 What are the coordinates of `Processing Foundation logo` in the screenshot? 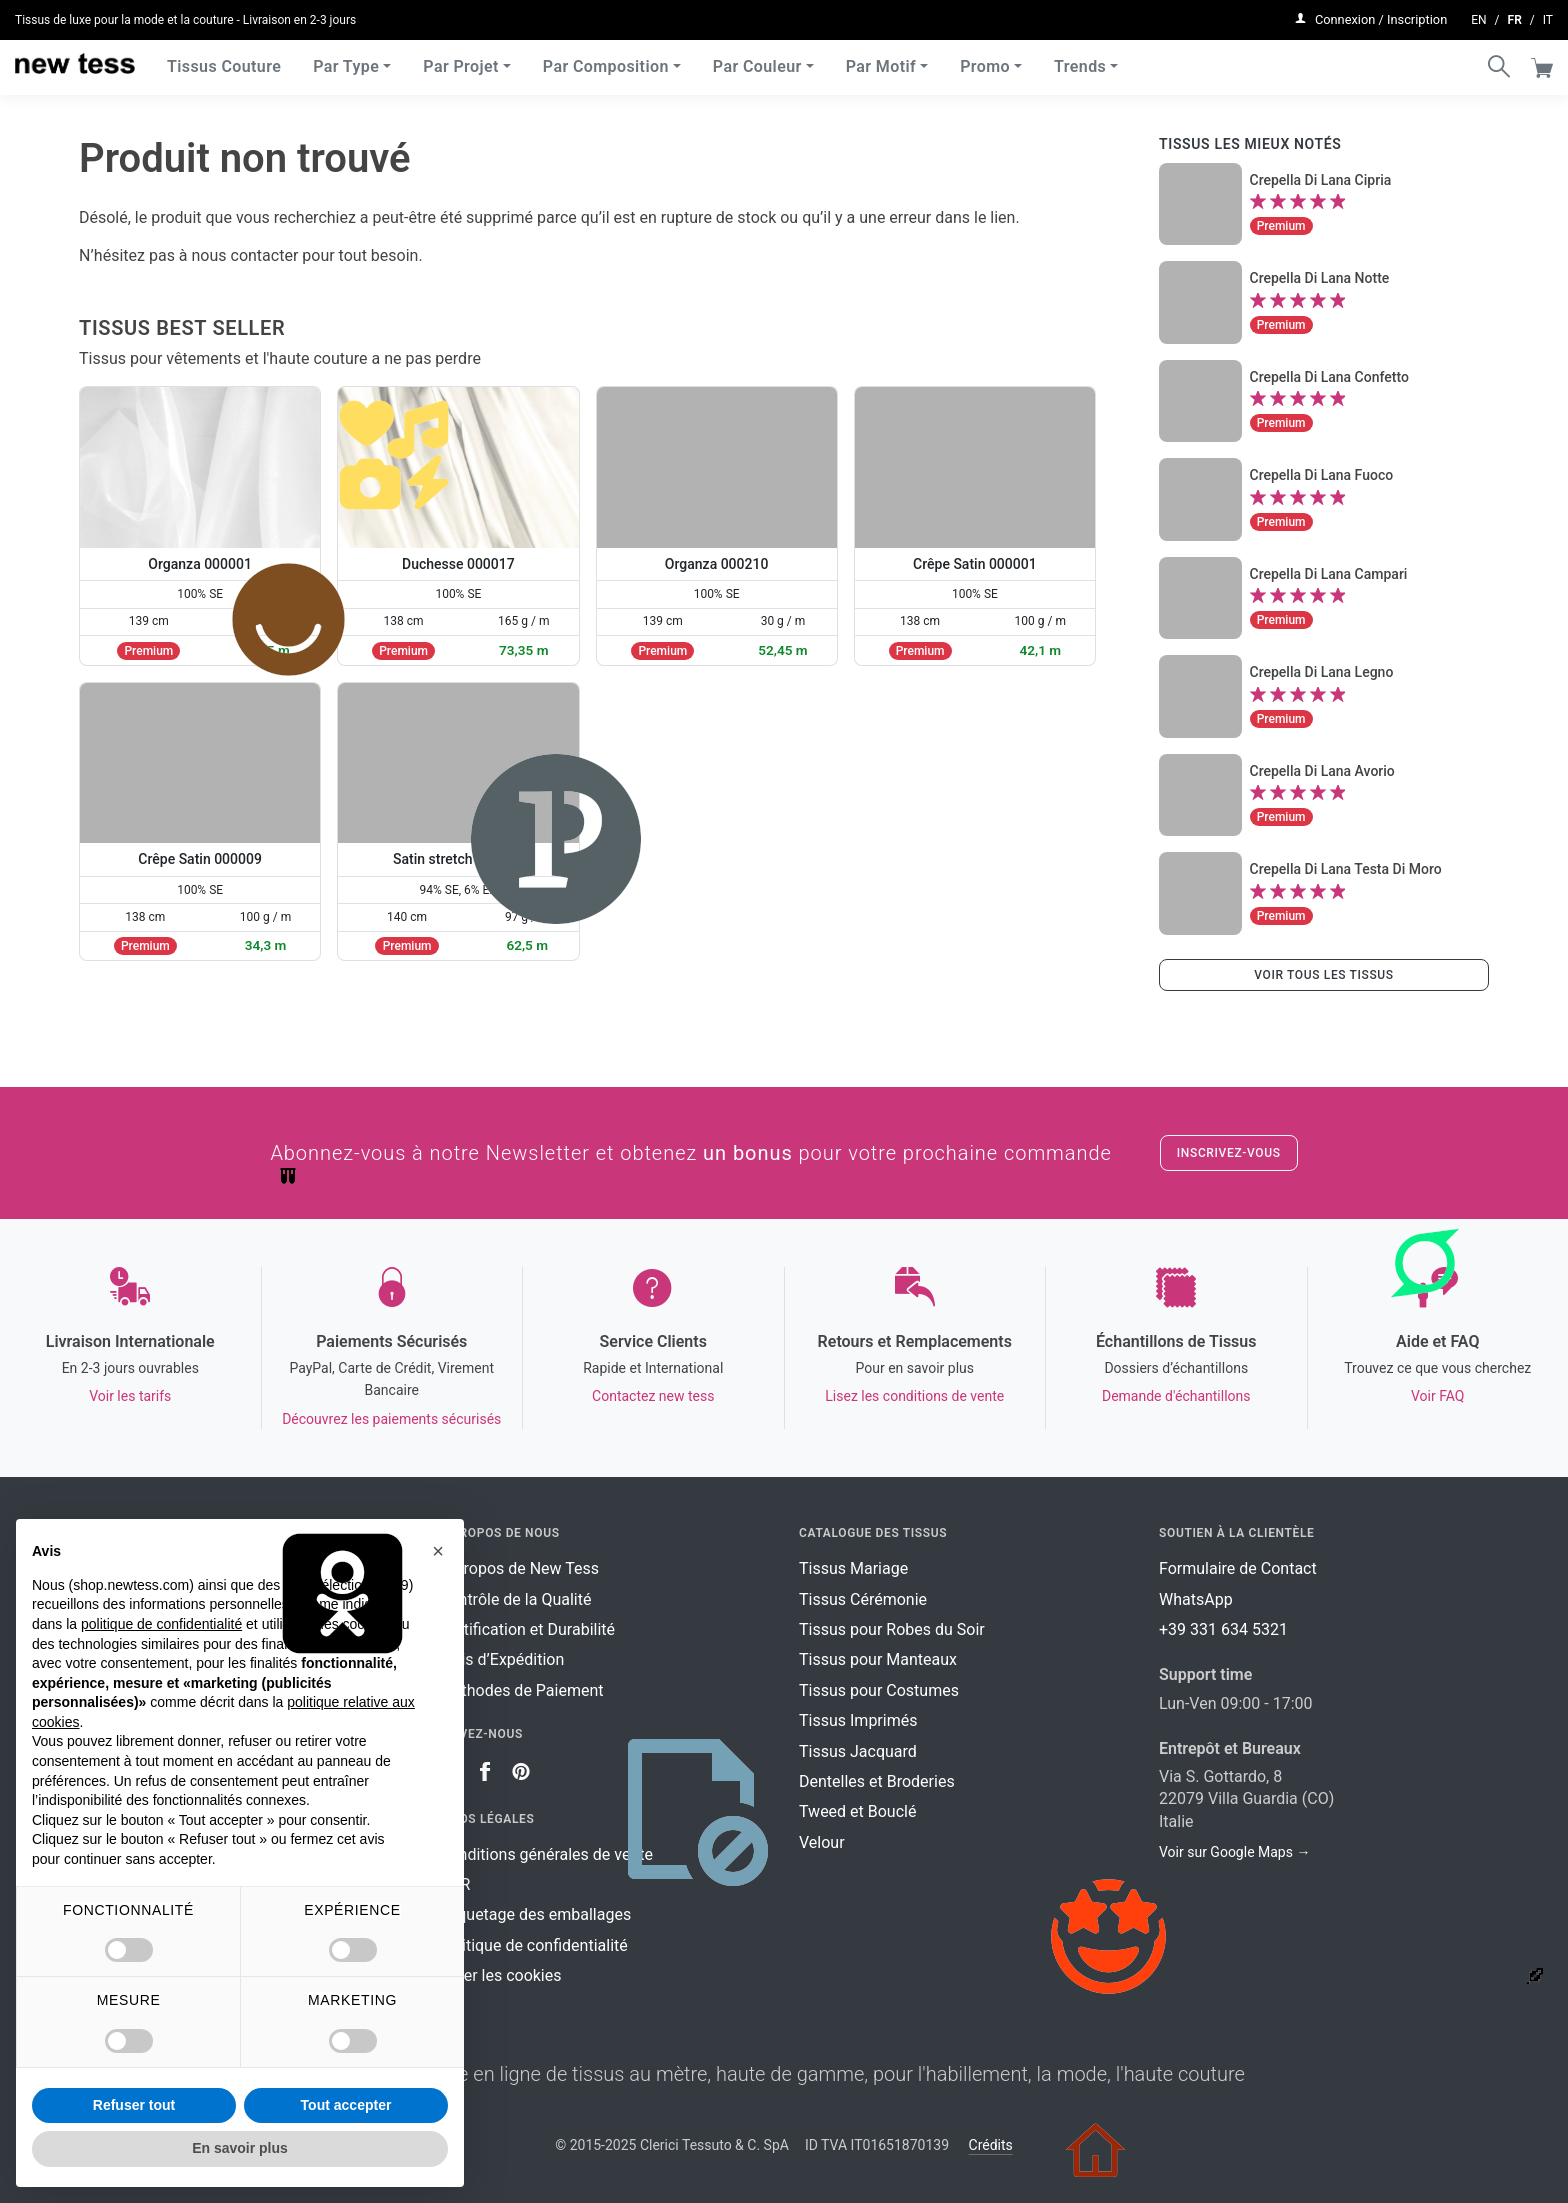 It's located at (556, 839).